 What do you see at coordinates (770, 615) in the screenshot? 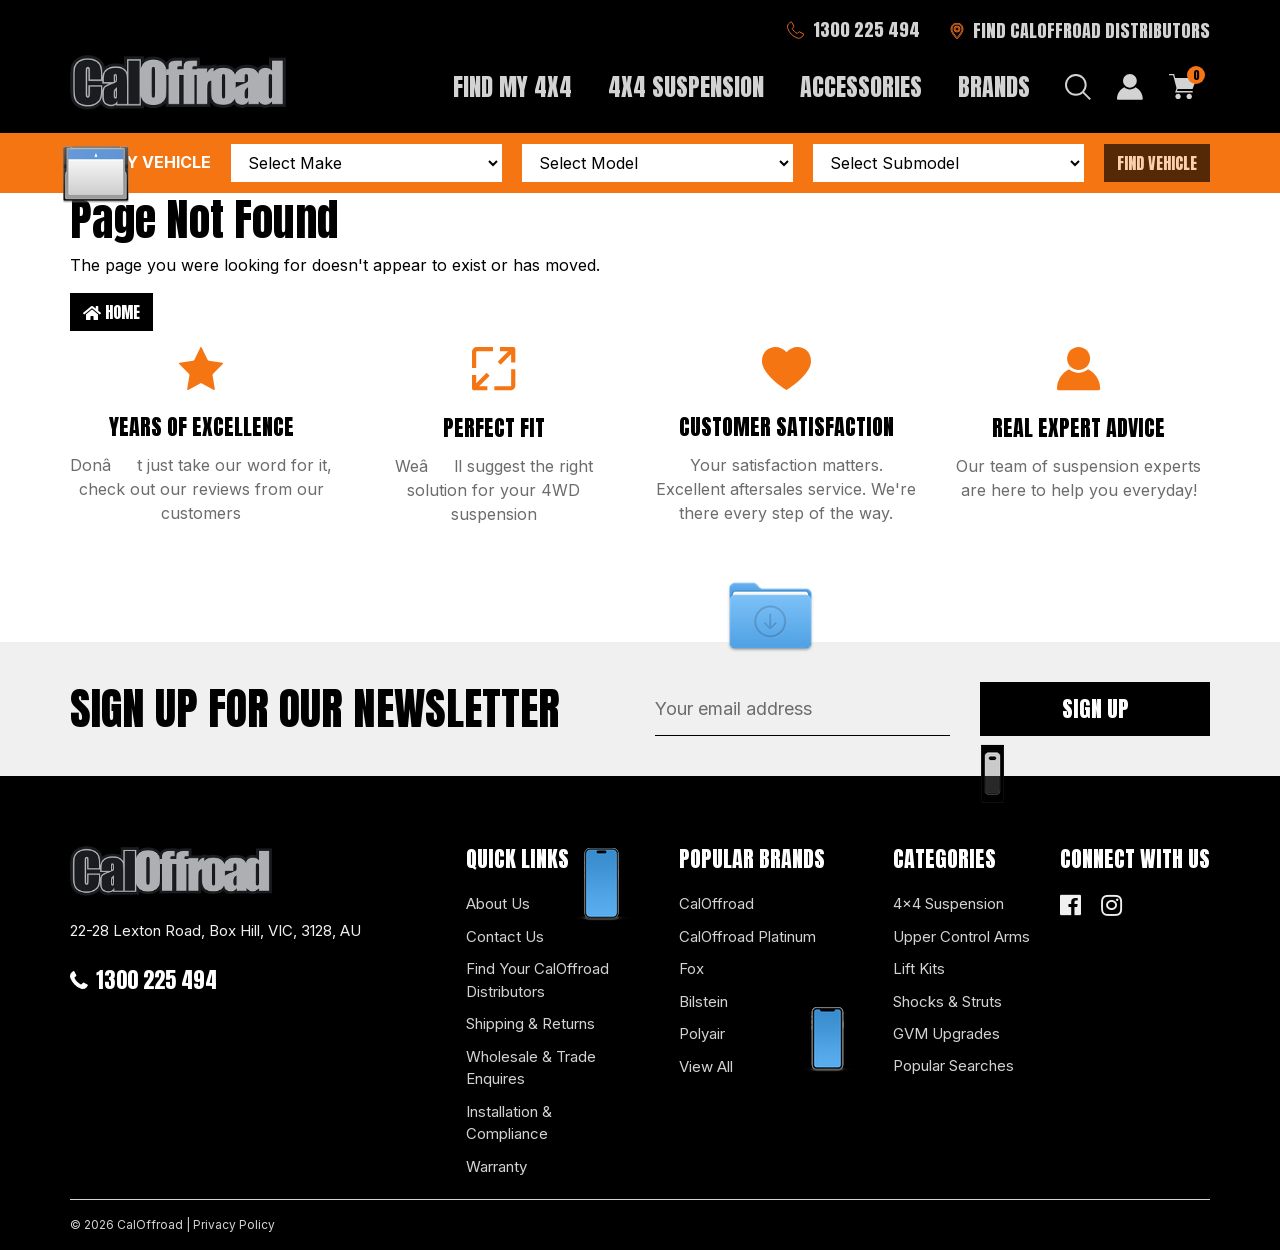
I see `open your downloads folder` at bounding box center [770, 615].